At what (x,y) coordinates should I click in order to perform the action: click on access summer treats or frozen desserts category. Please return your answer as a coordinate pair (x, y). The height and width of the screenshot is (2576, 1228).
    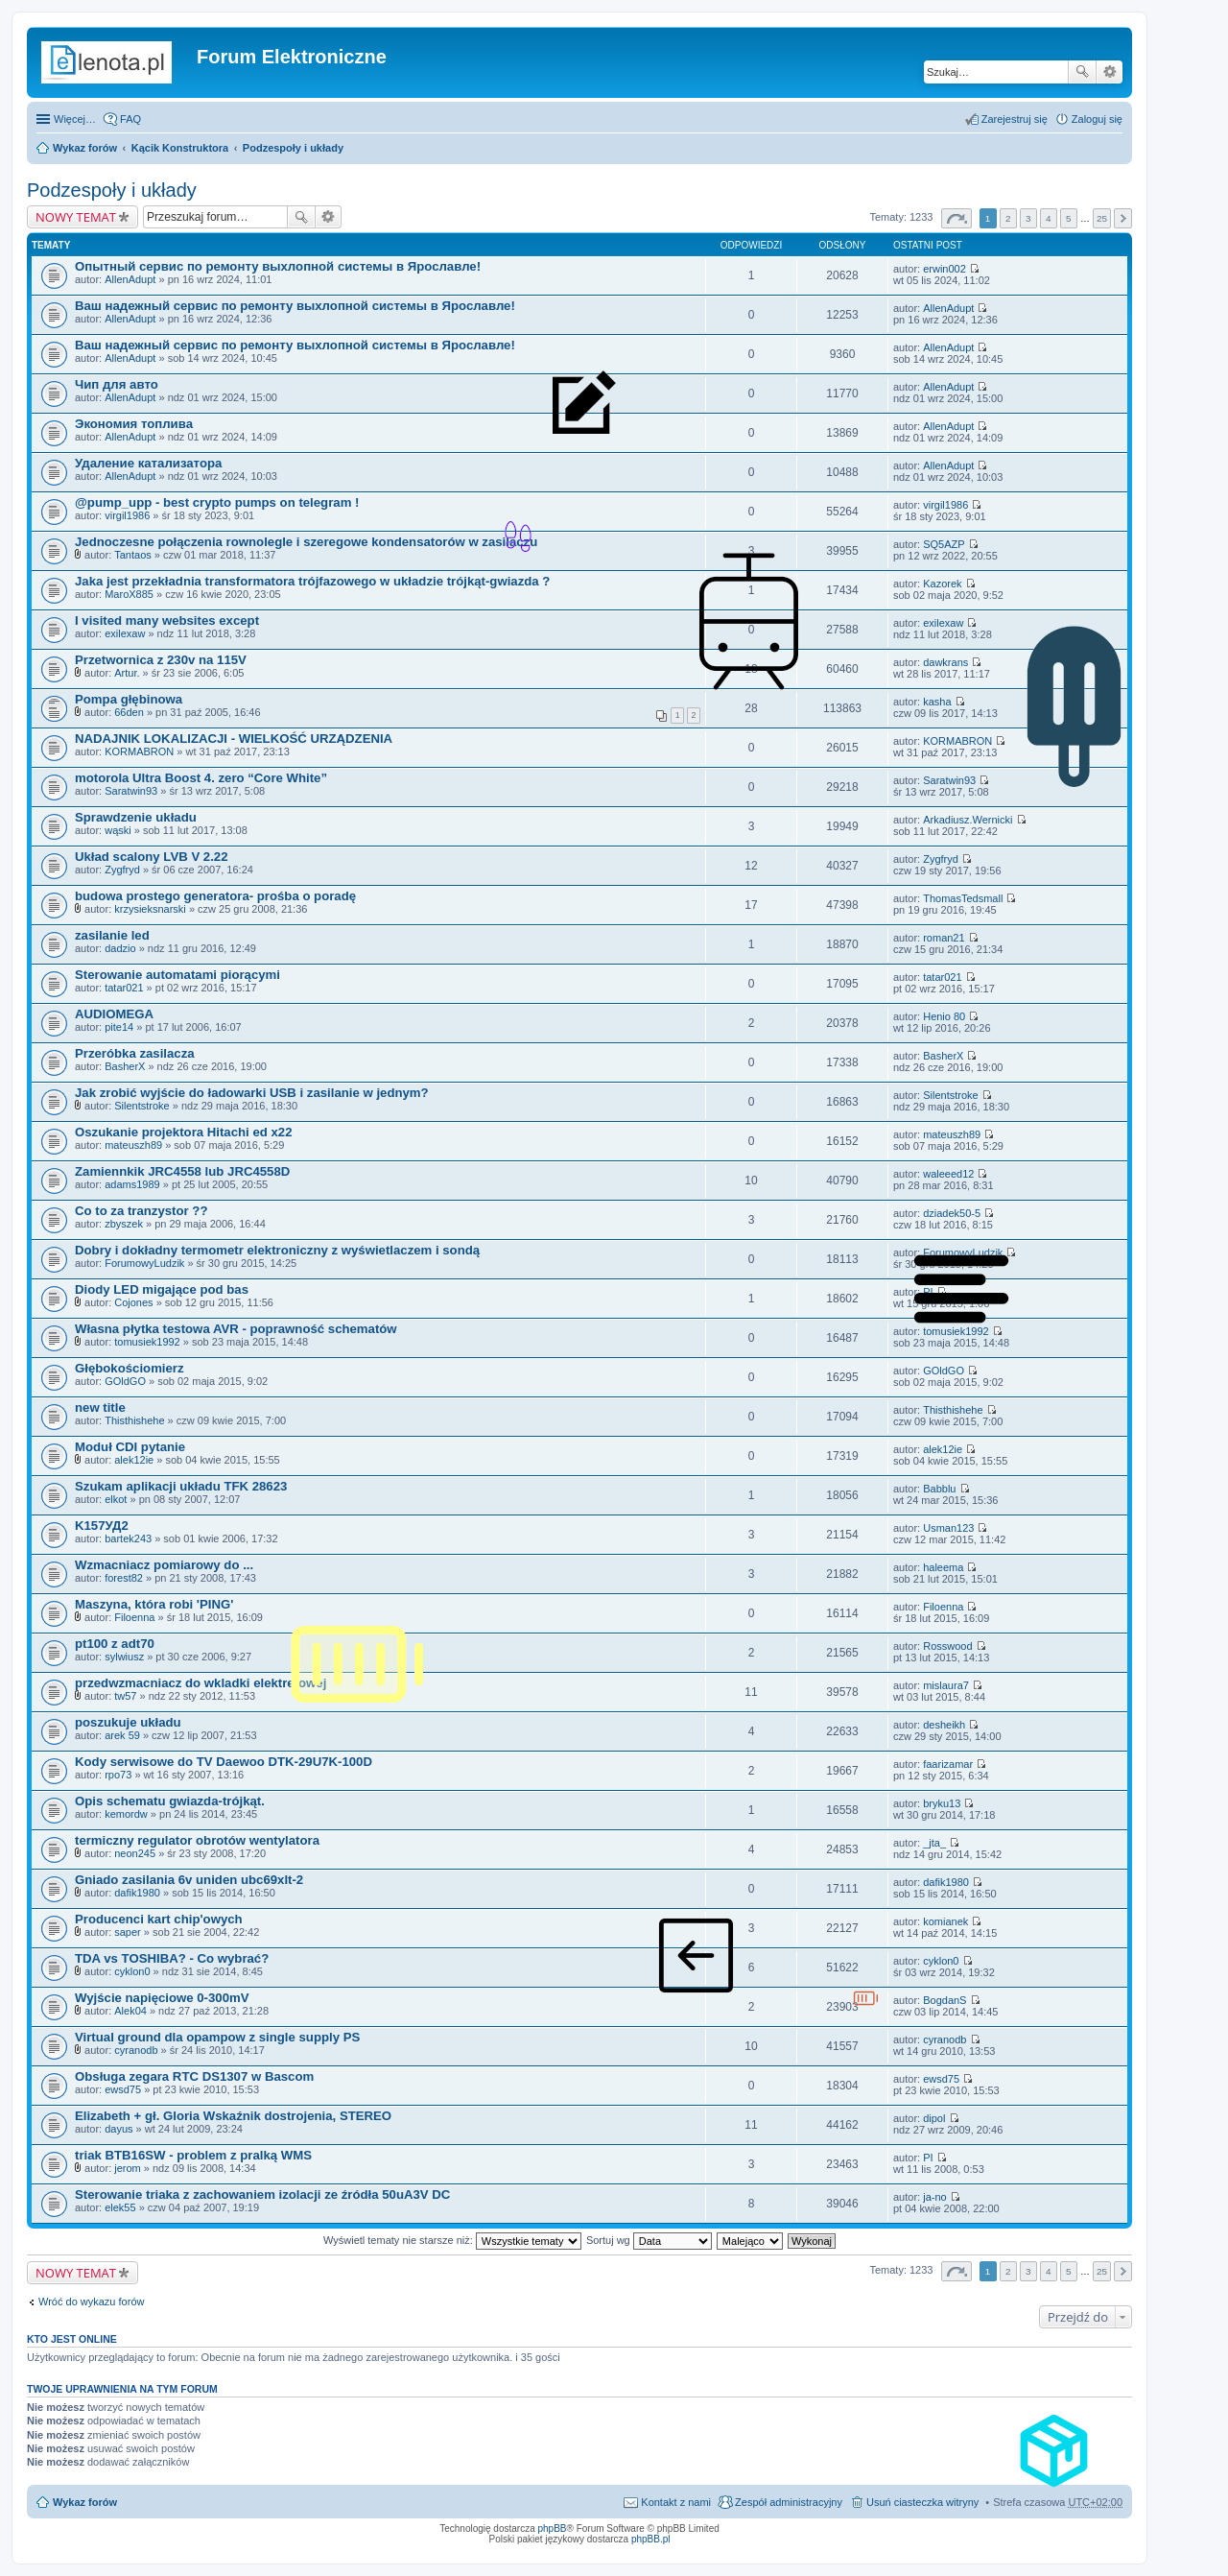
    Looking at the image, I should click on (1074, 704).